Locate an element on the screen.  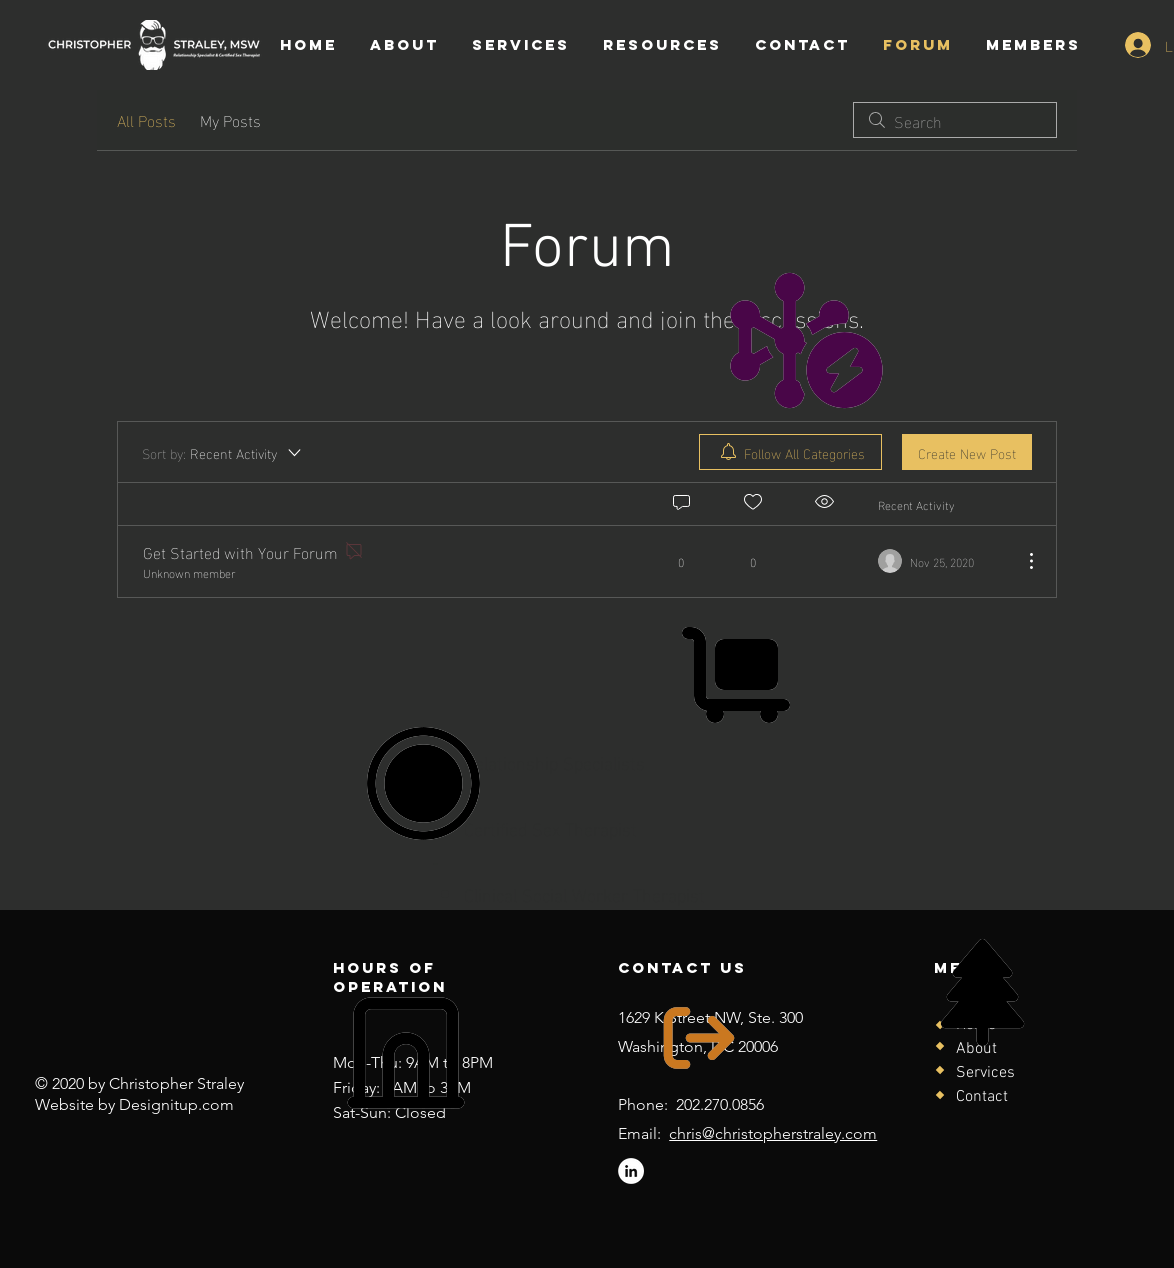
log out of your account is located at coordinates (699, 1038).